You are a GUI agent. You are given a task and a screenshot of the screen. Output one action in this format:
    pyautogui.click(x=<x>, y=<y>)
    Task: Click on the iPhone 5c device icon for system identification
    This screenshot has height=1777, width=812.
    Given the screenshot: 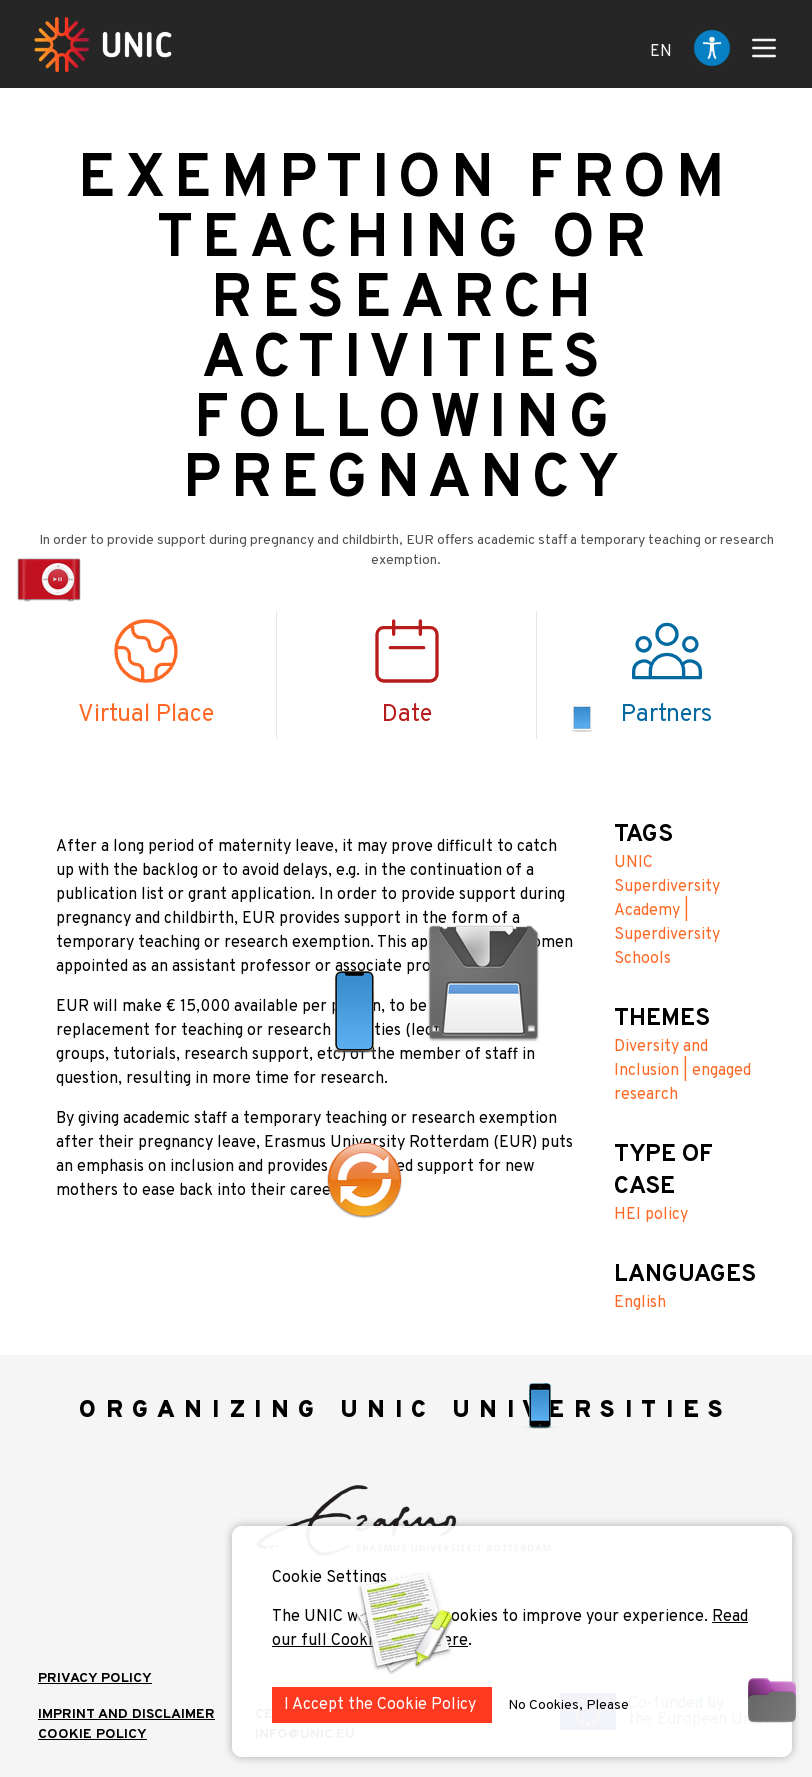 What is the action you would take?
    pyautogui.click(x=540, y=1406)
    